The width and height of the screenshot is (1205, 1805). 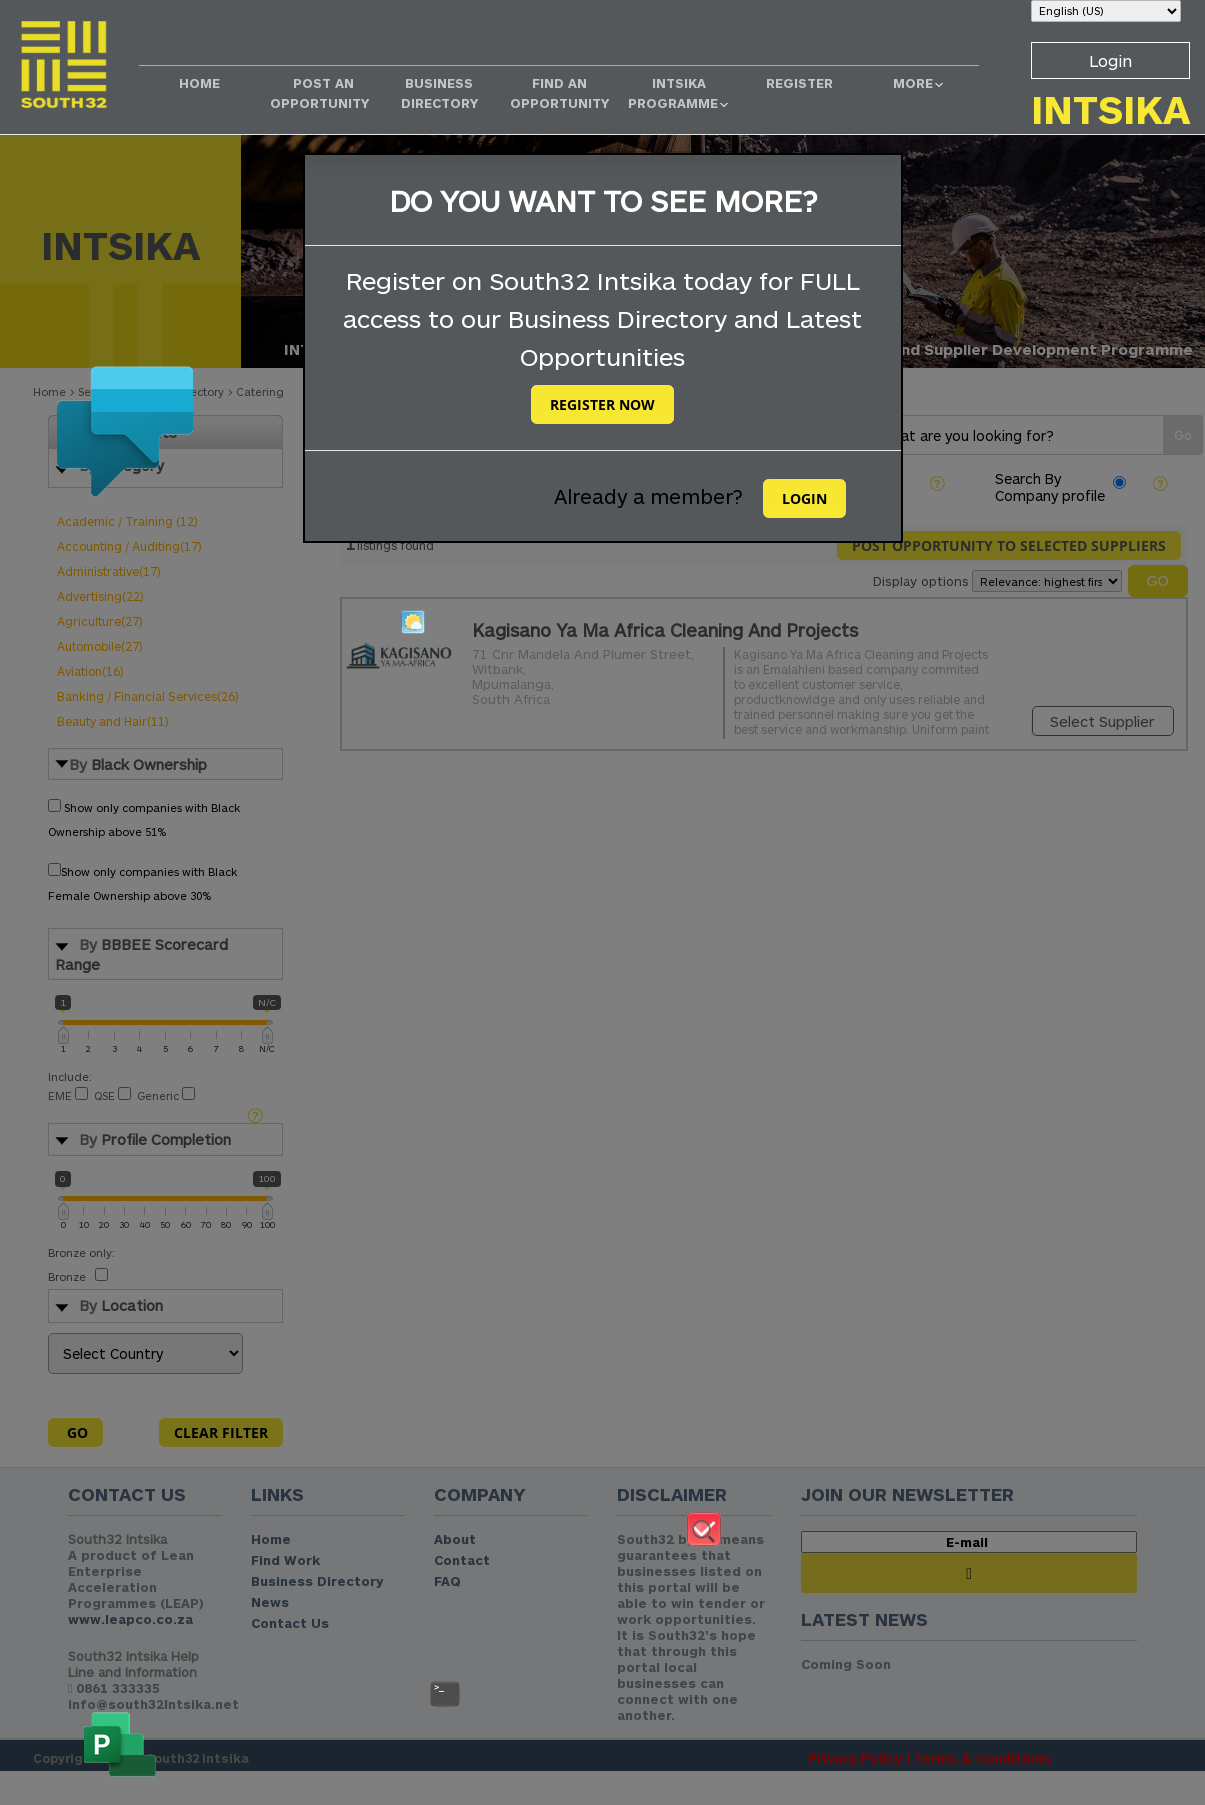 I want to click on open Microsoft Project application, so click(x=120, y=1744).